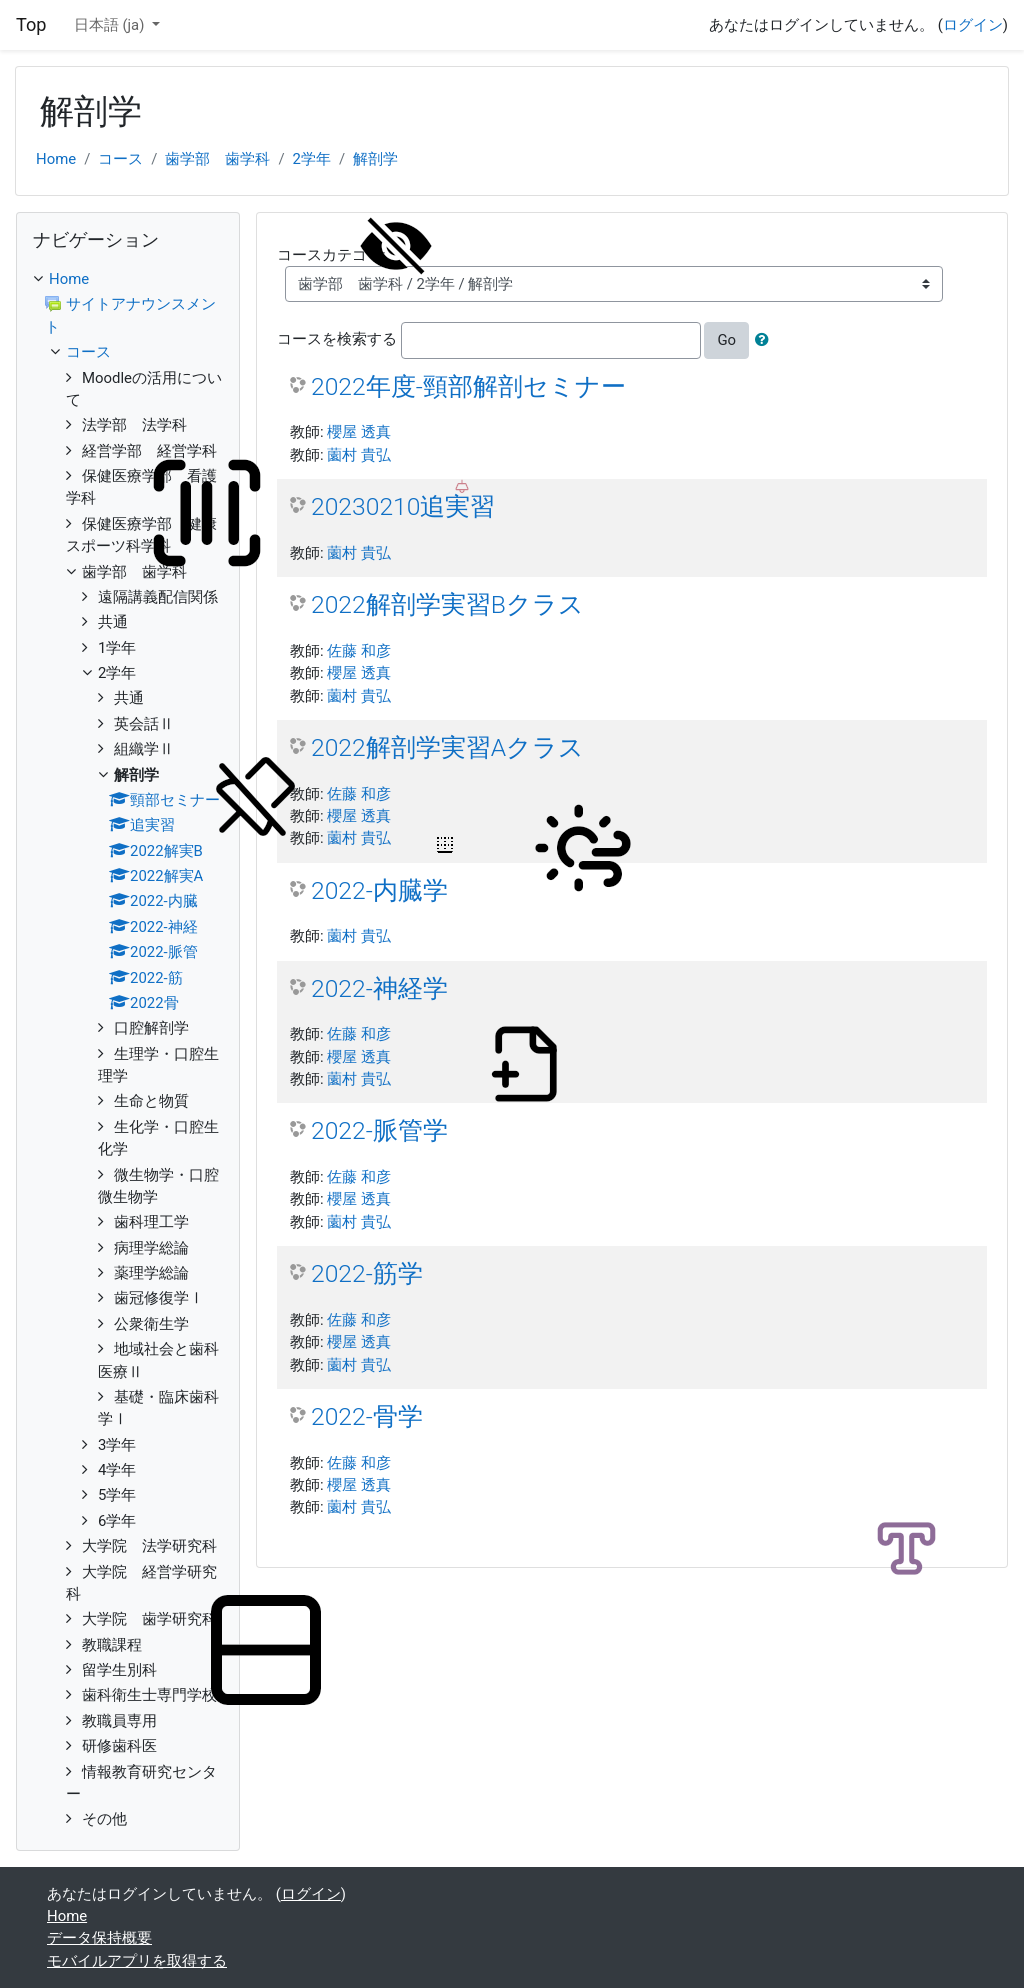 The image size is (1024, 1988). What do you see at coordinates (396, 246) in the screenshot?
I see `hide password or sensitive content` at bounding box center [396, 246].